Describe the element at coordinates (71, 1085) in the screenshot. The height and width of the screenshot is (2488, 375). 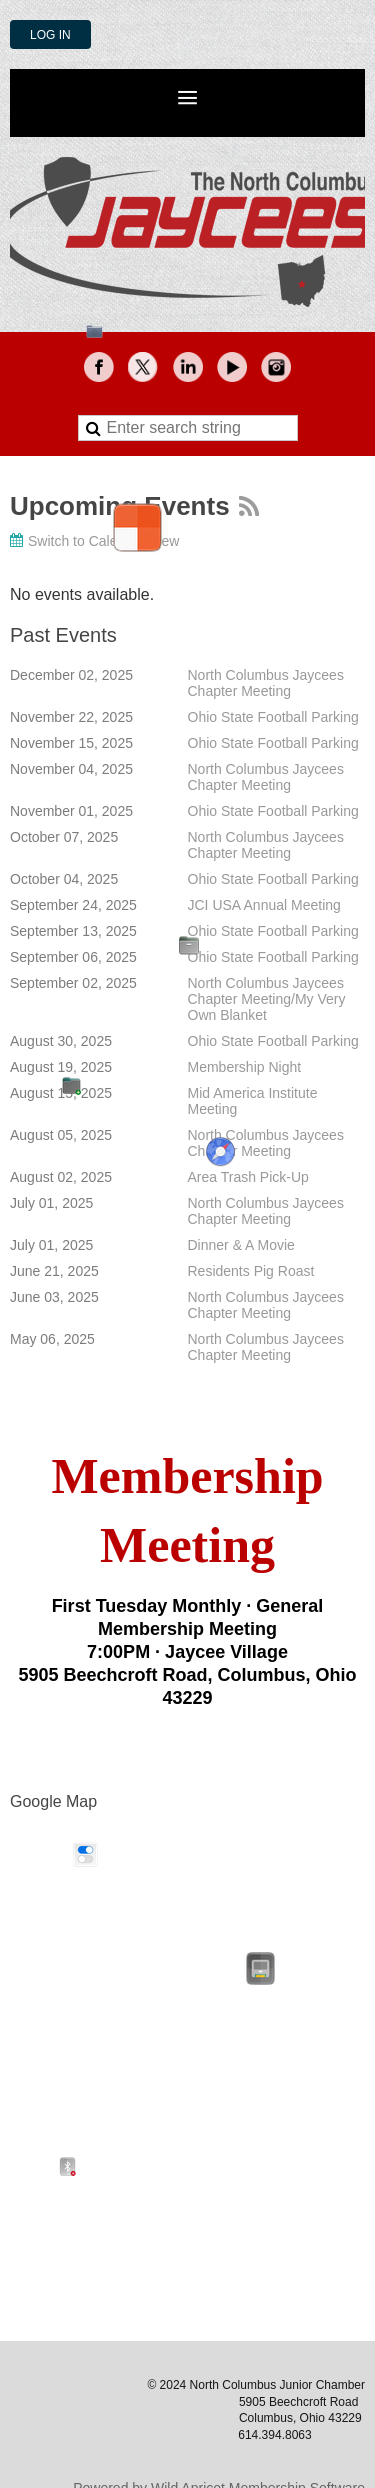
I see `create a new folder` at that location.